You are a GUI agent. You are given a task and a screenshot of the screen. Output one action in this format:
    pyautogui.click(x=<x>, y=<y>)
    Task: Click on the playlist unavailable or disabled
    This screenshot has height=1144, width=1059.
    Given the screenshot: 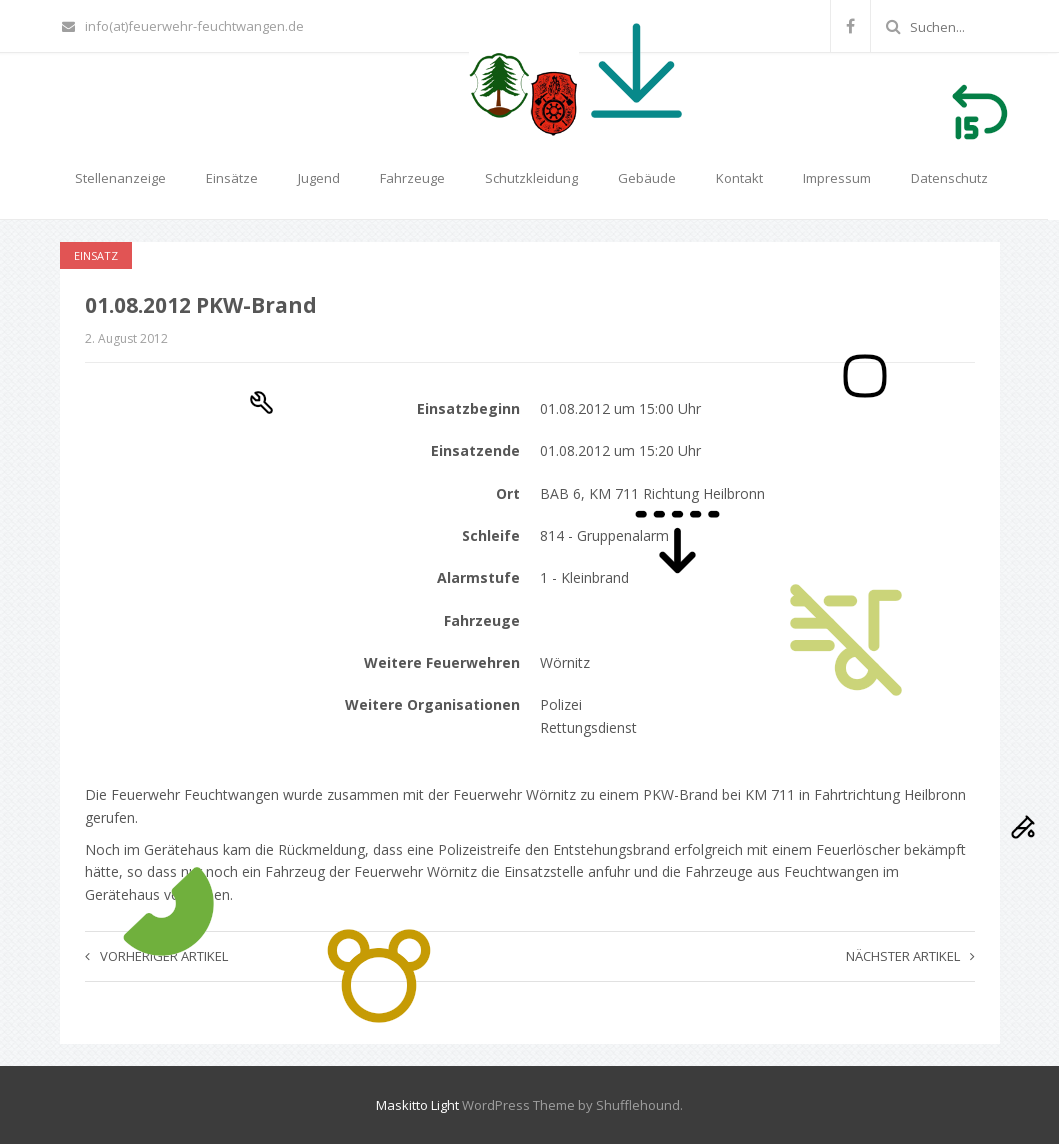 What is the action you would take?
    pyautogui.click(x=846, y=640)
    